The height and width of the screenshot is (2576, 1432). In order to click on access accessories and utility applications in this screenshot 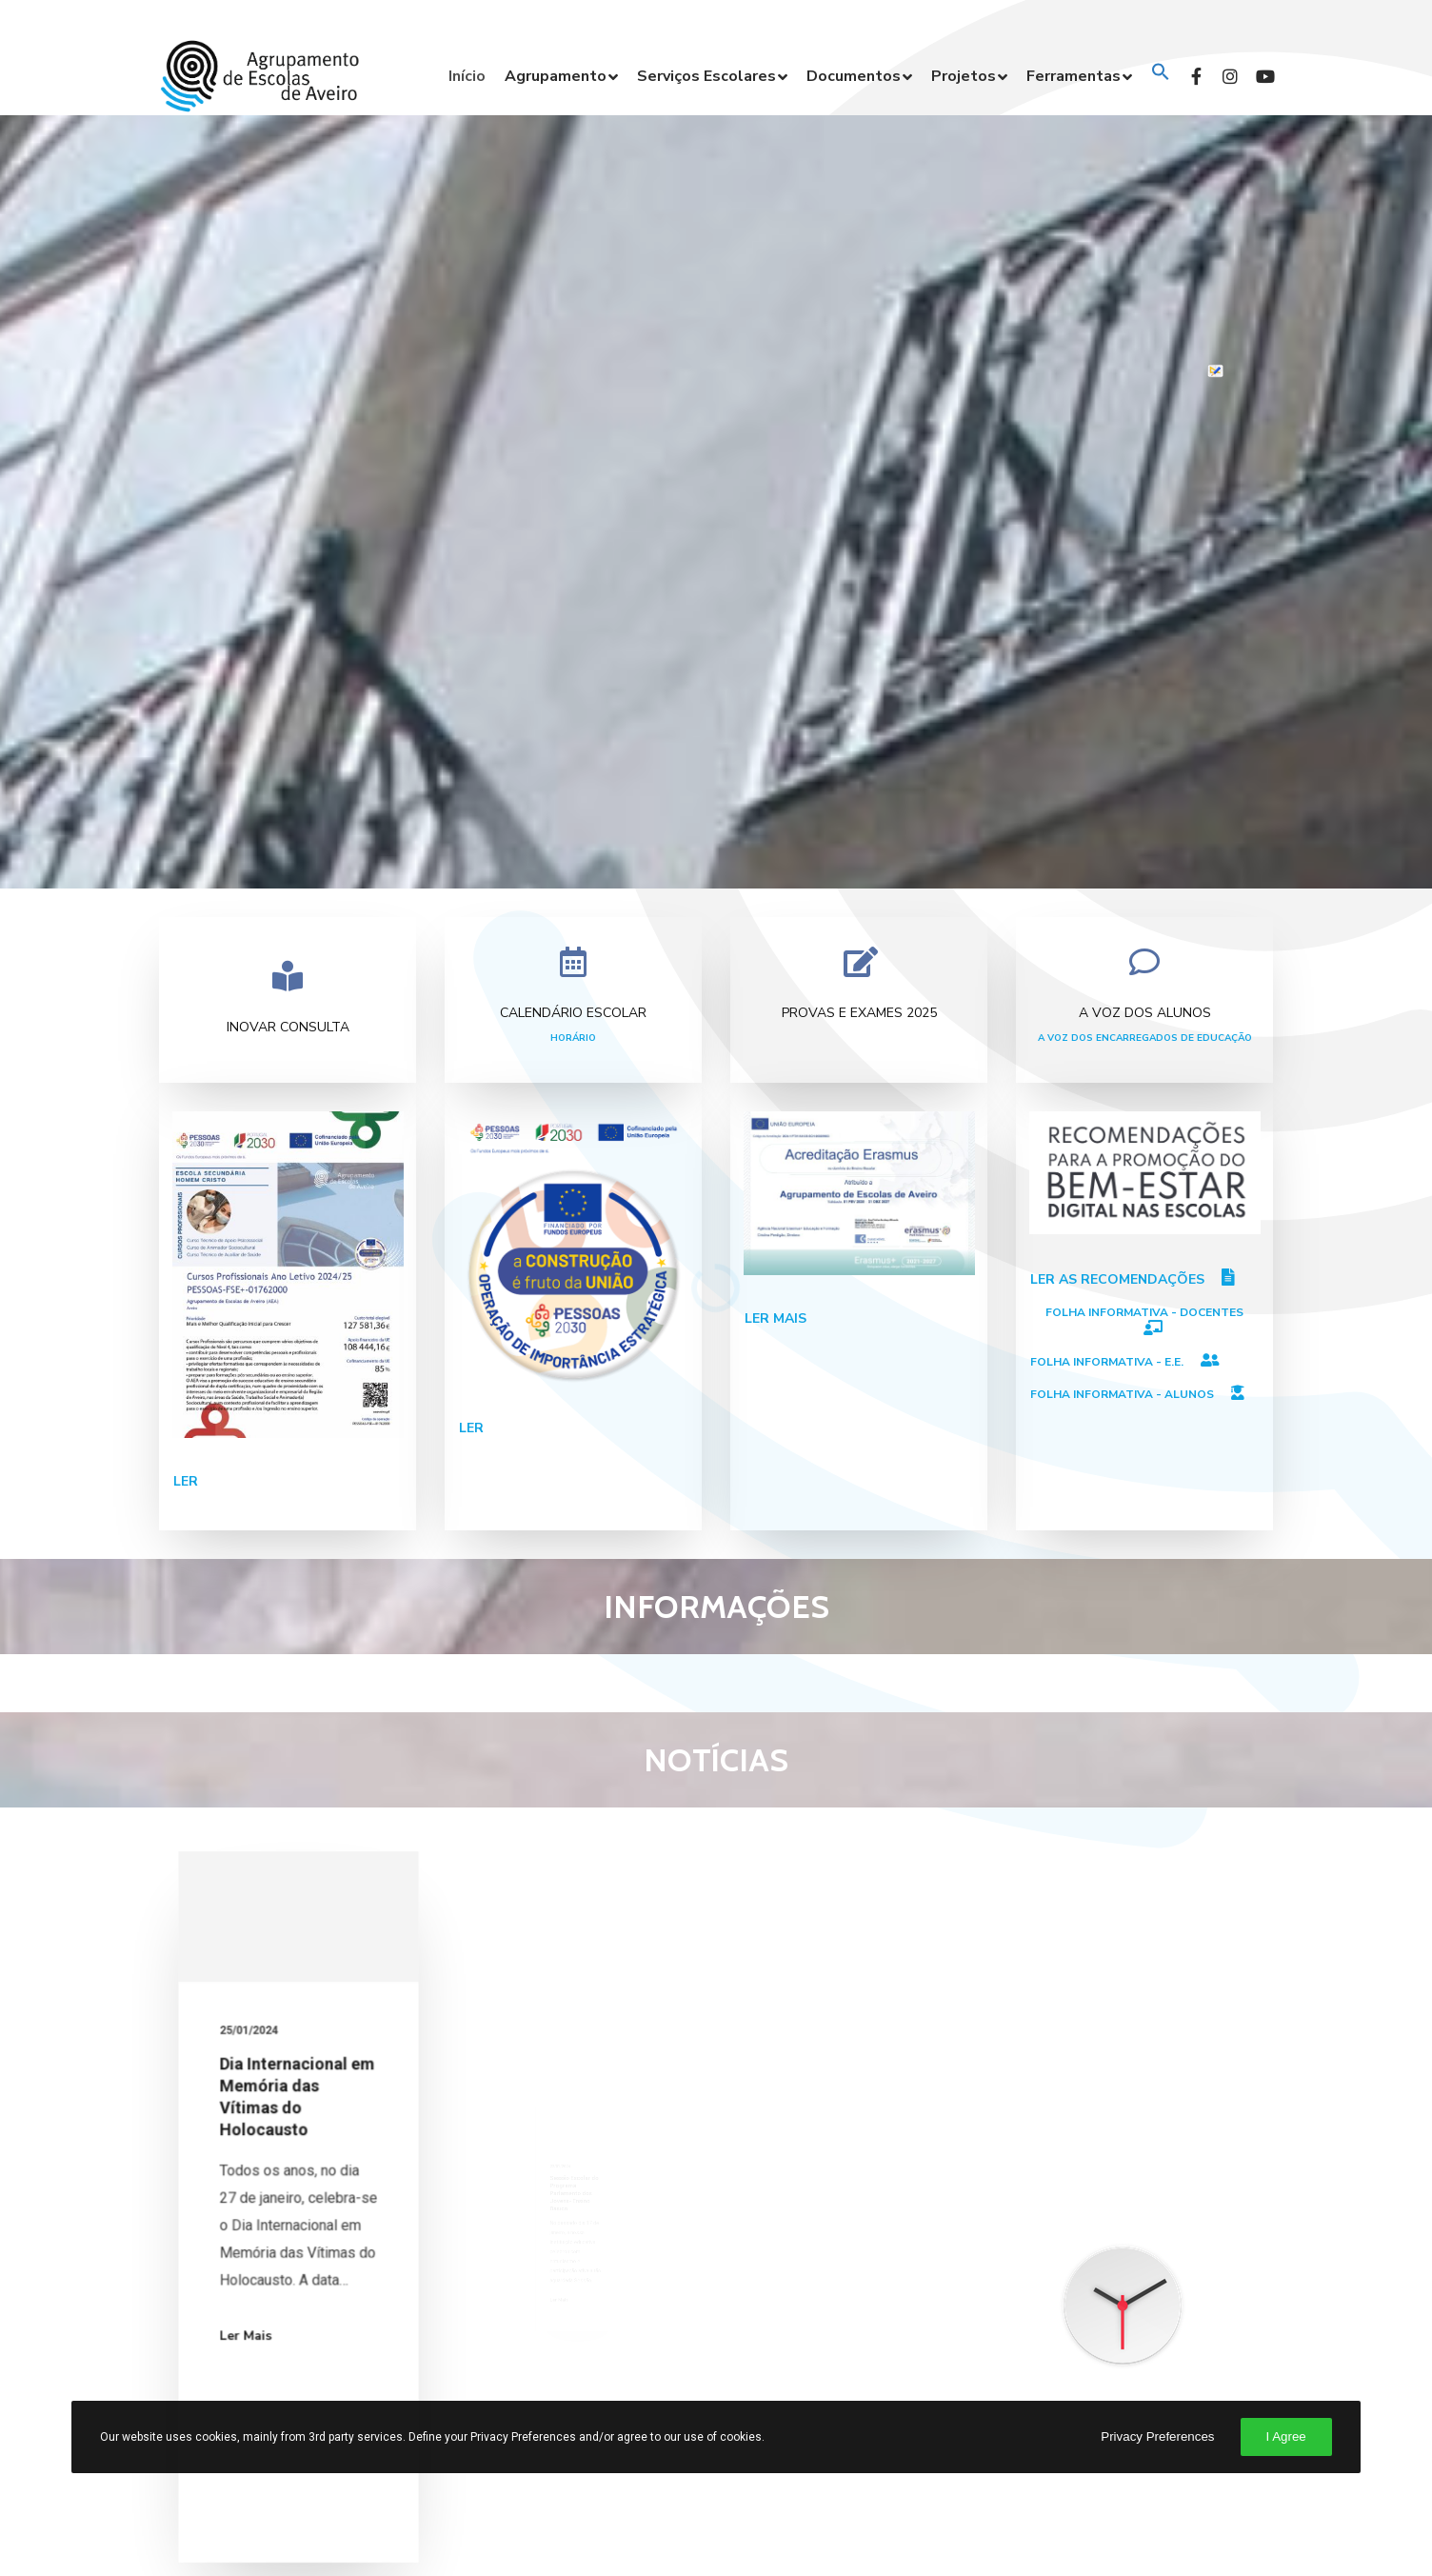, I will do `click(1215, 370)`.